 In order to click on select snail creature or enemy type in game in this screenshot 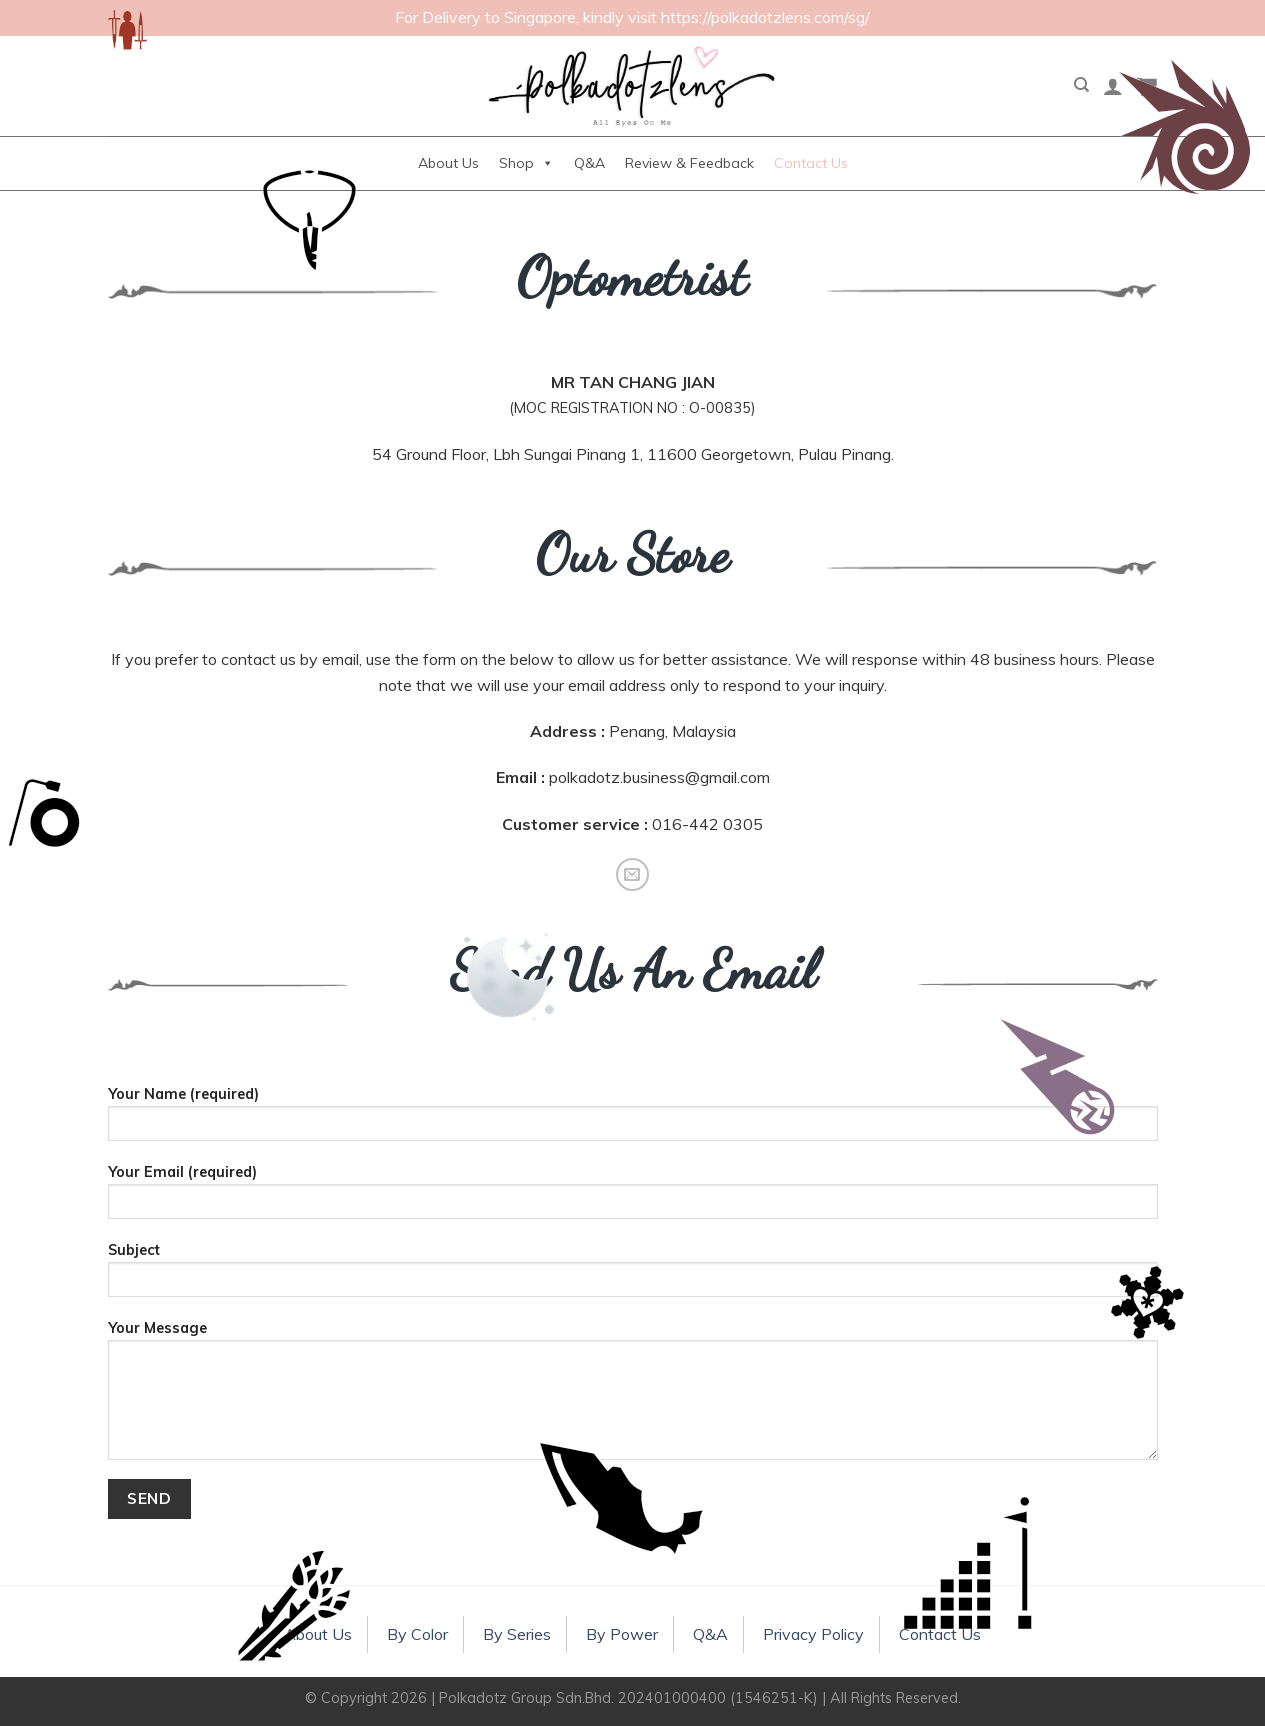, I will do `click(1188, 126)`.